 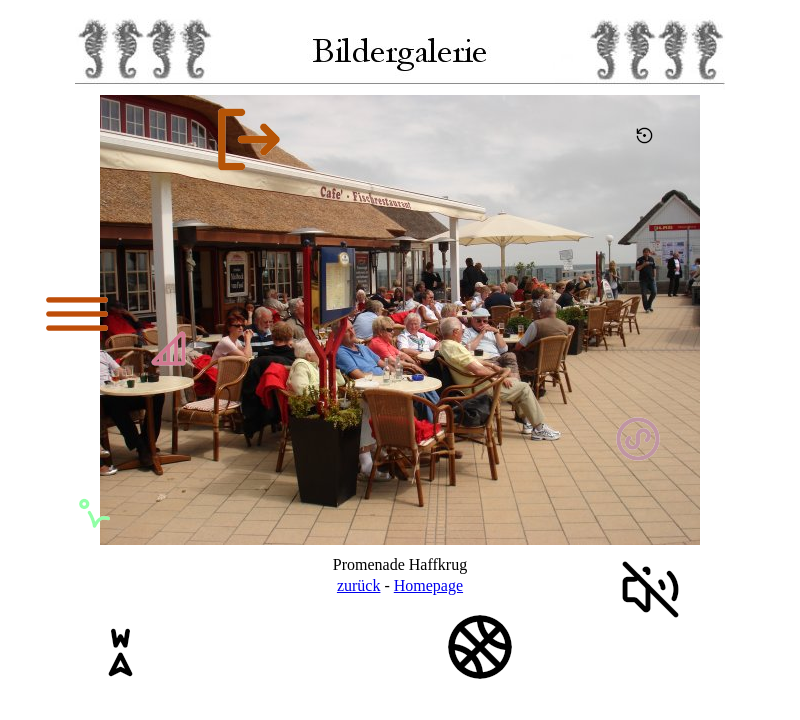 I want to click on mute audio or sound, so click(x=650, y=589).